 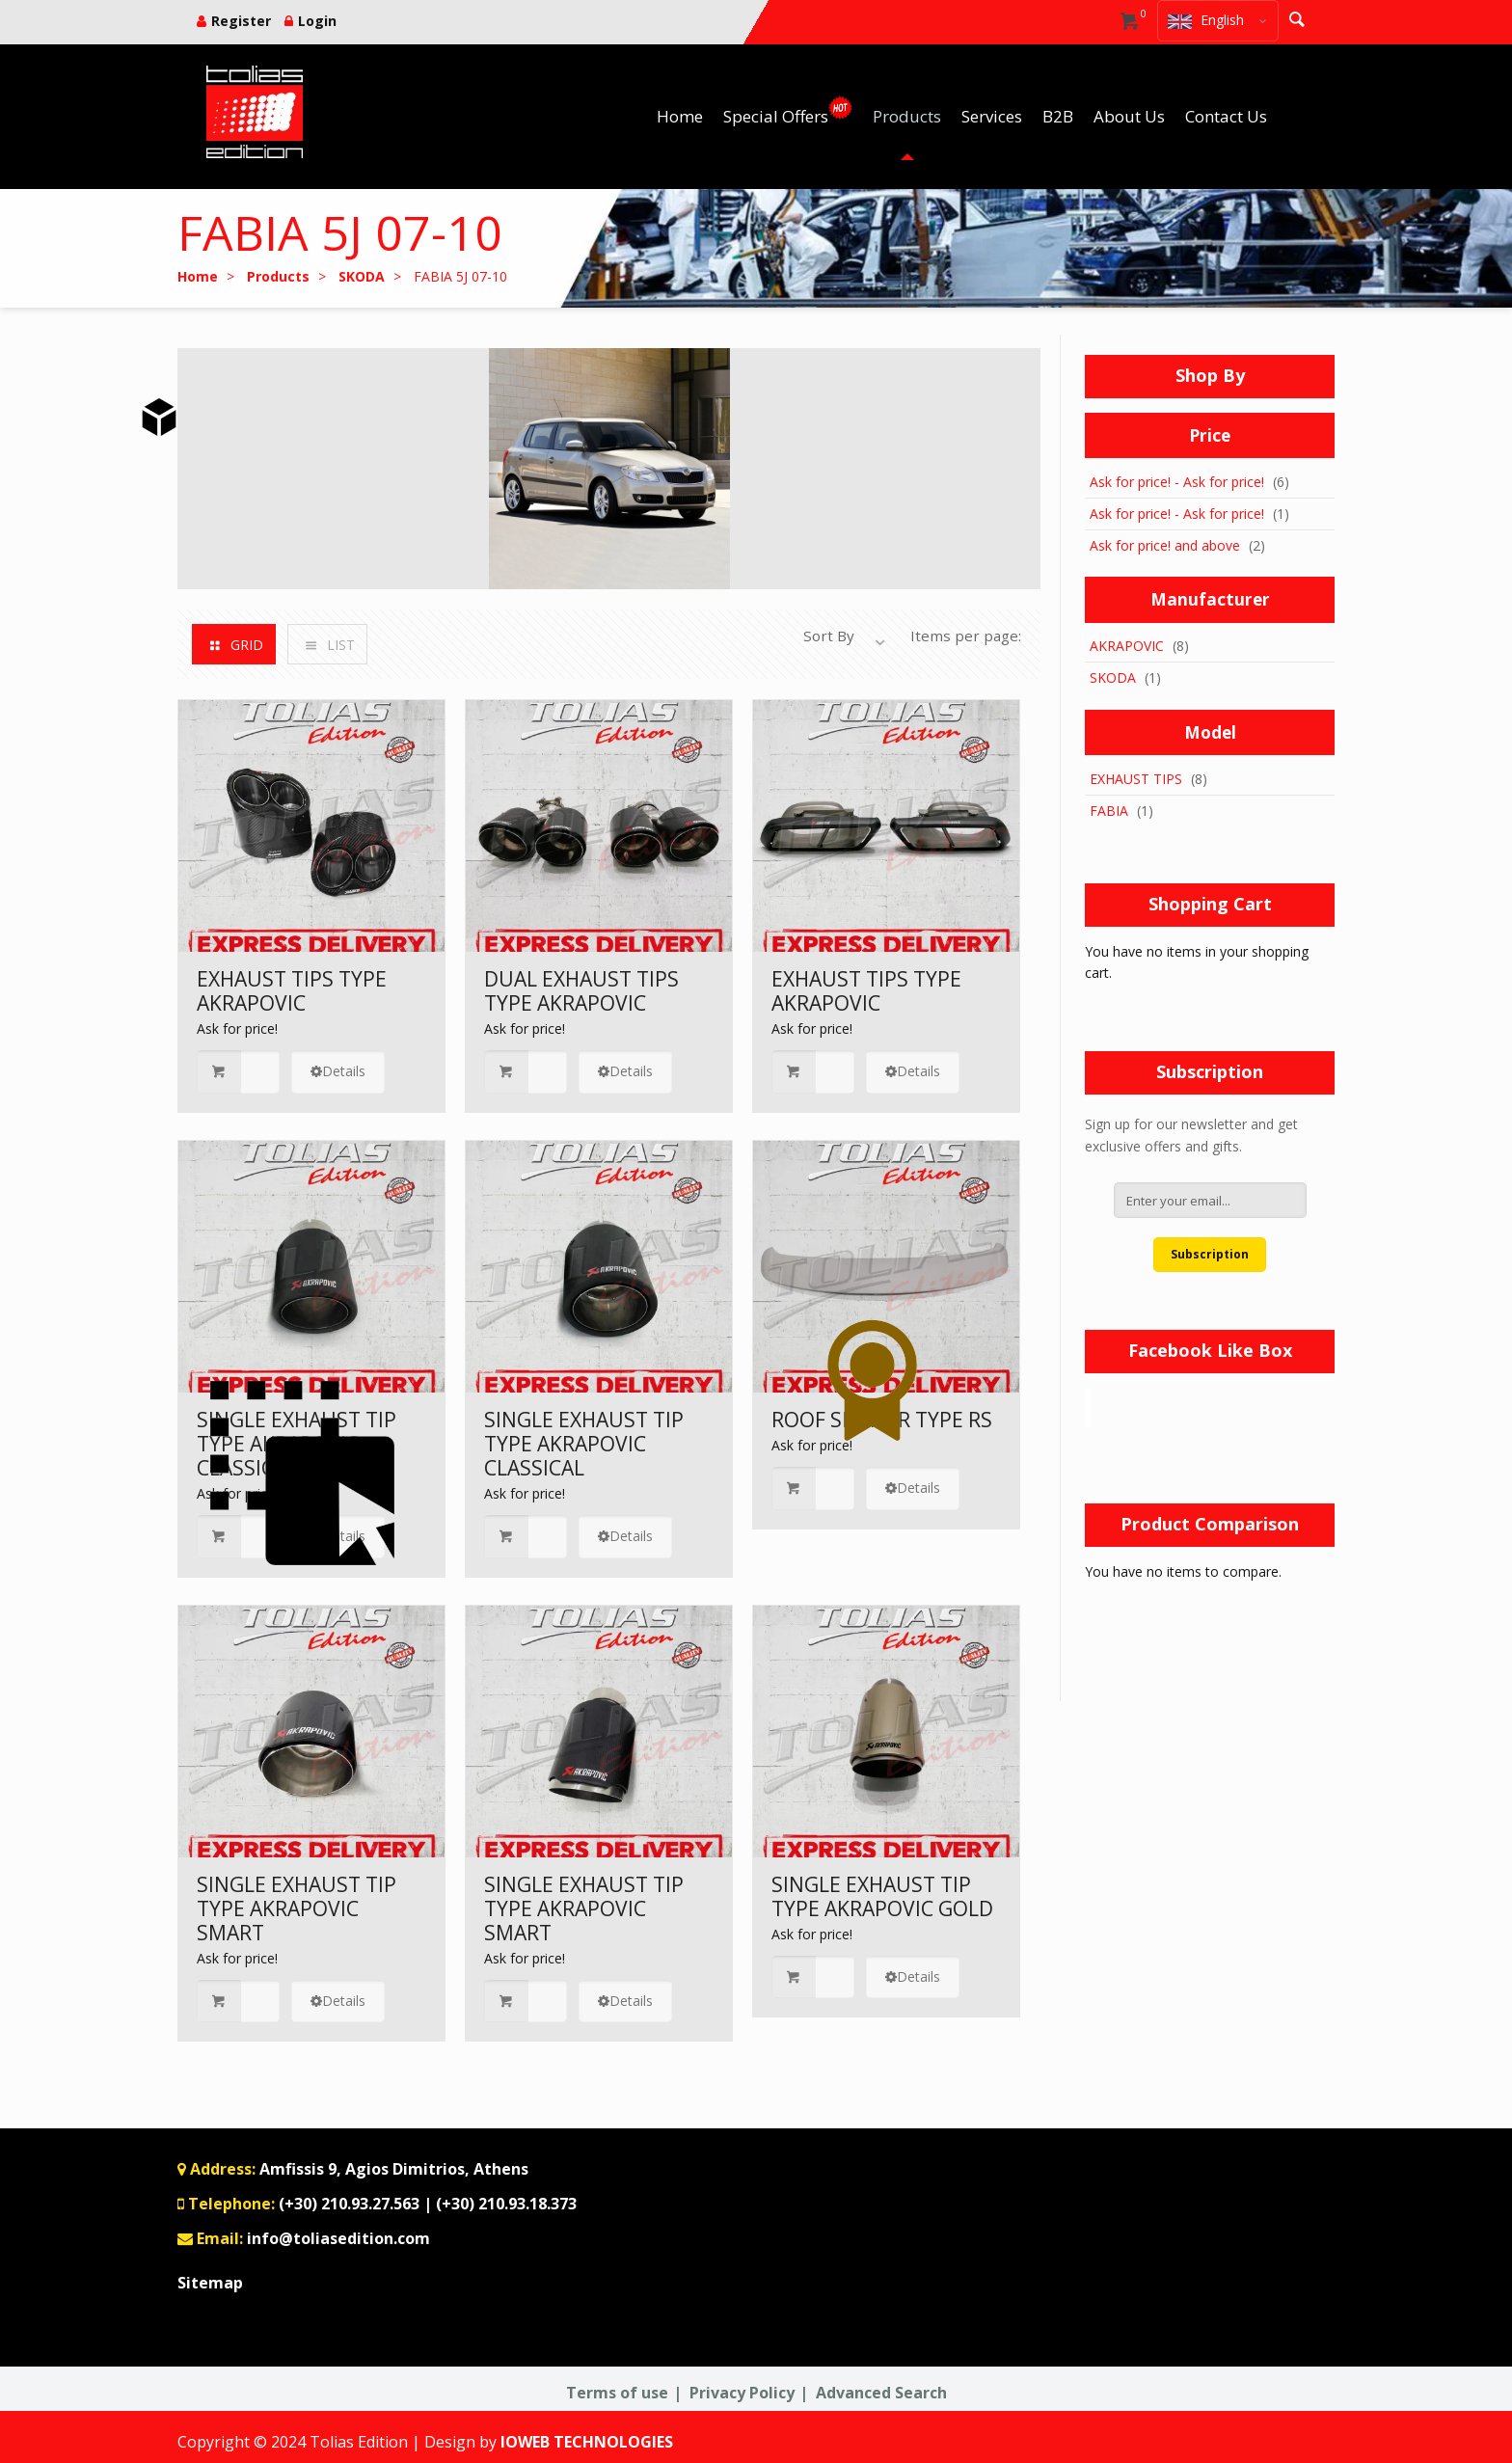 I want to click on drag and drop to reposition element, so click(x=302, y=1473).